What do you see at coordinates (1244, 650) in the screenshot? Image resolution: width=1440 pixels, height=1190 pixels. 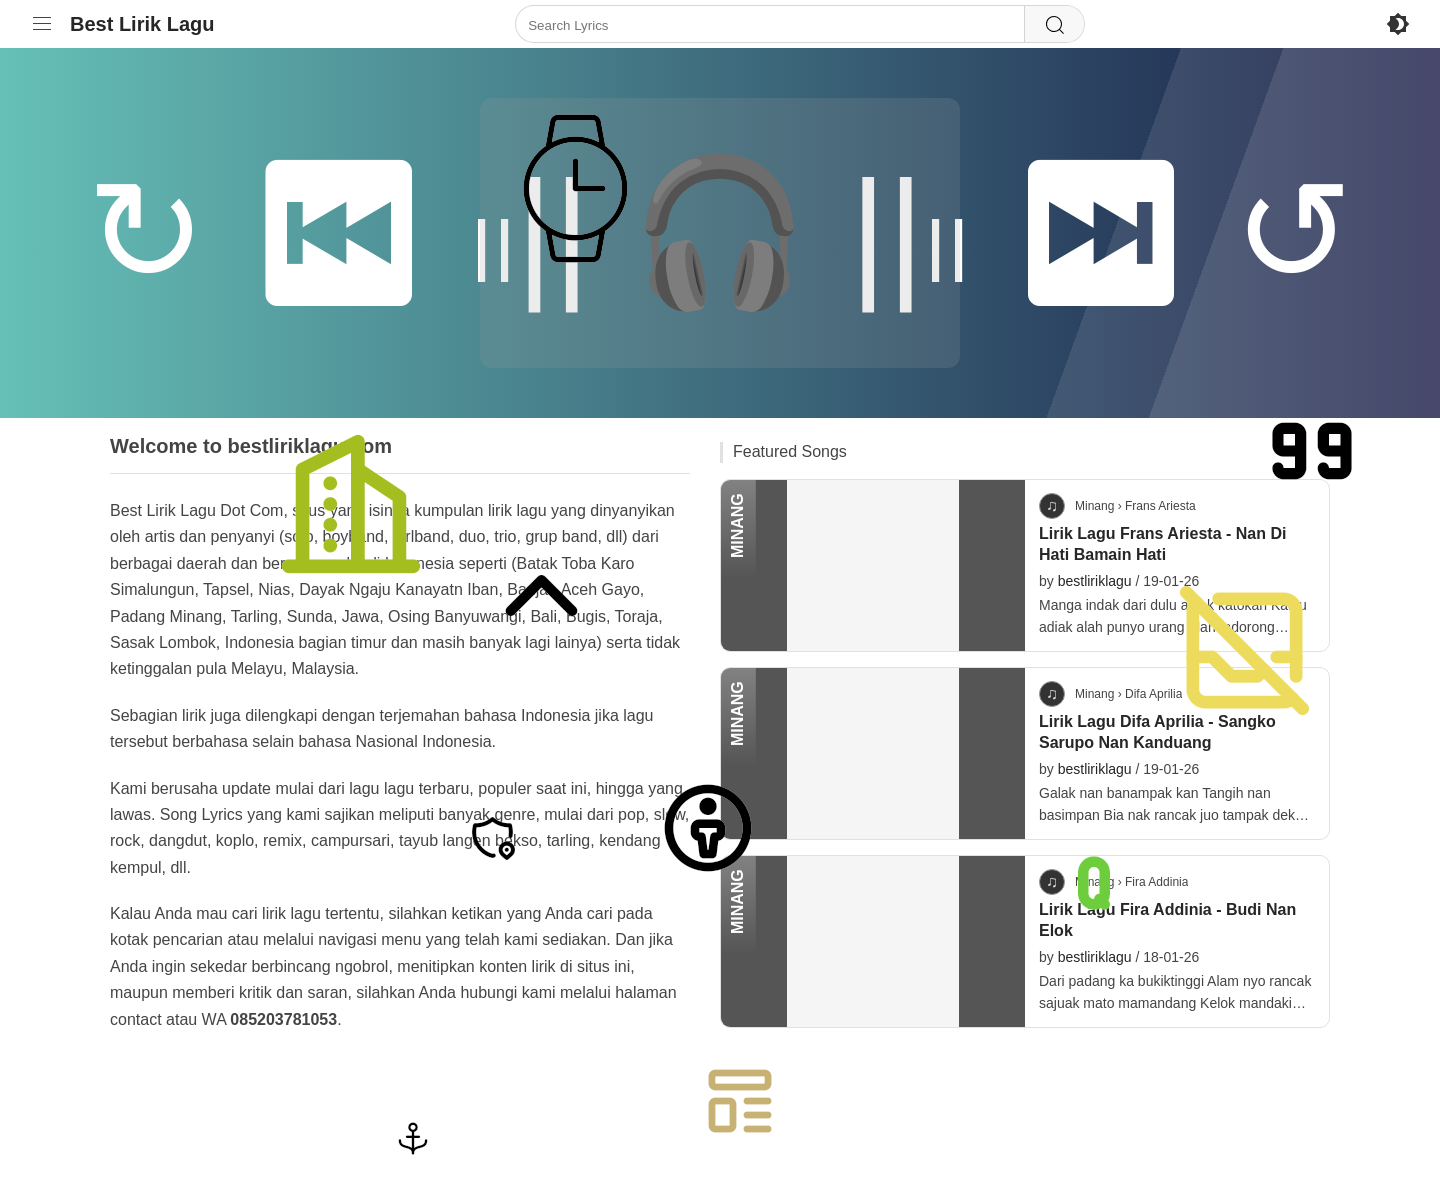 I see `inbox disabled or unavailable` at bounding box center [1244, 650].